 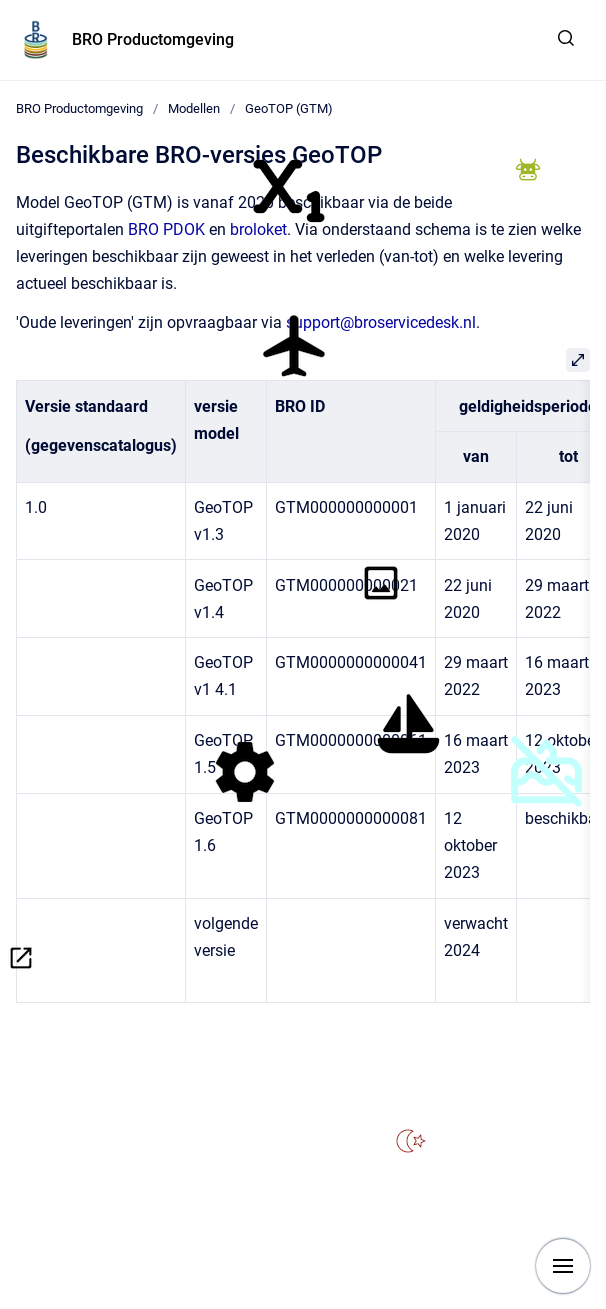 I want to click on access app or system settings, so click(x=245, y=772).